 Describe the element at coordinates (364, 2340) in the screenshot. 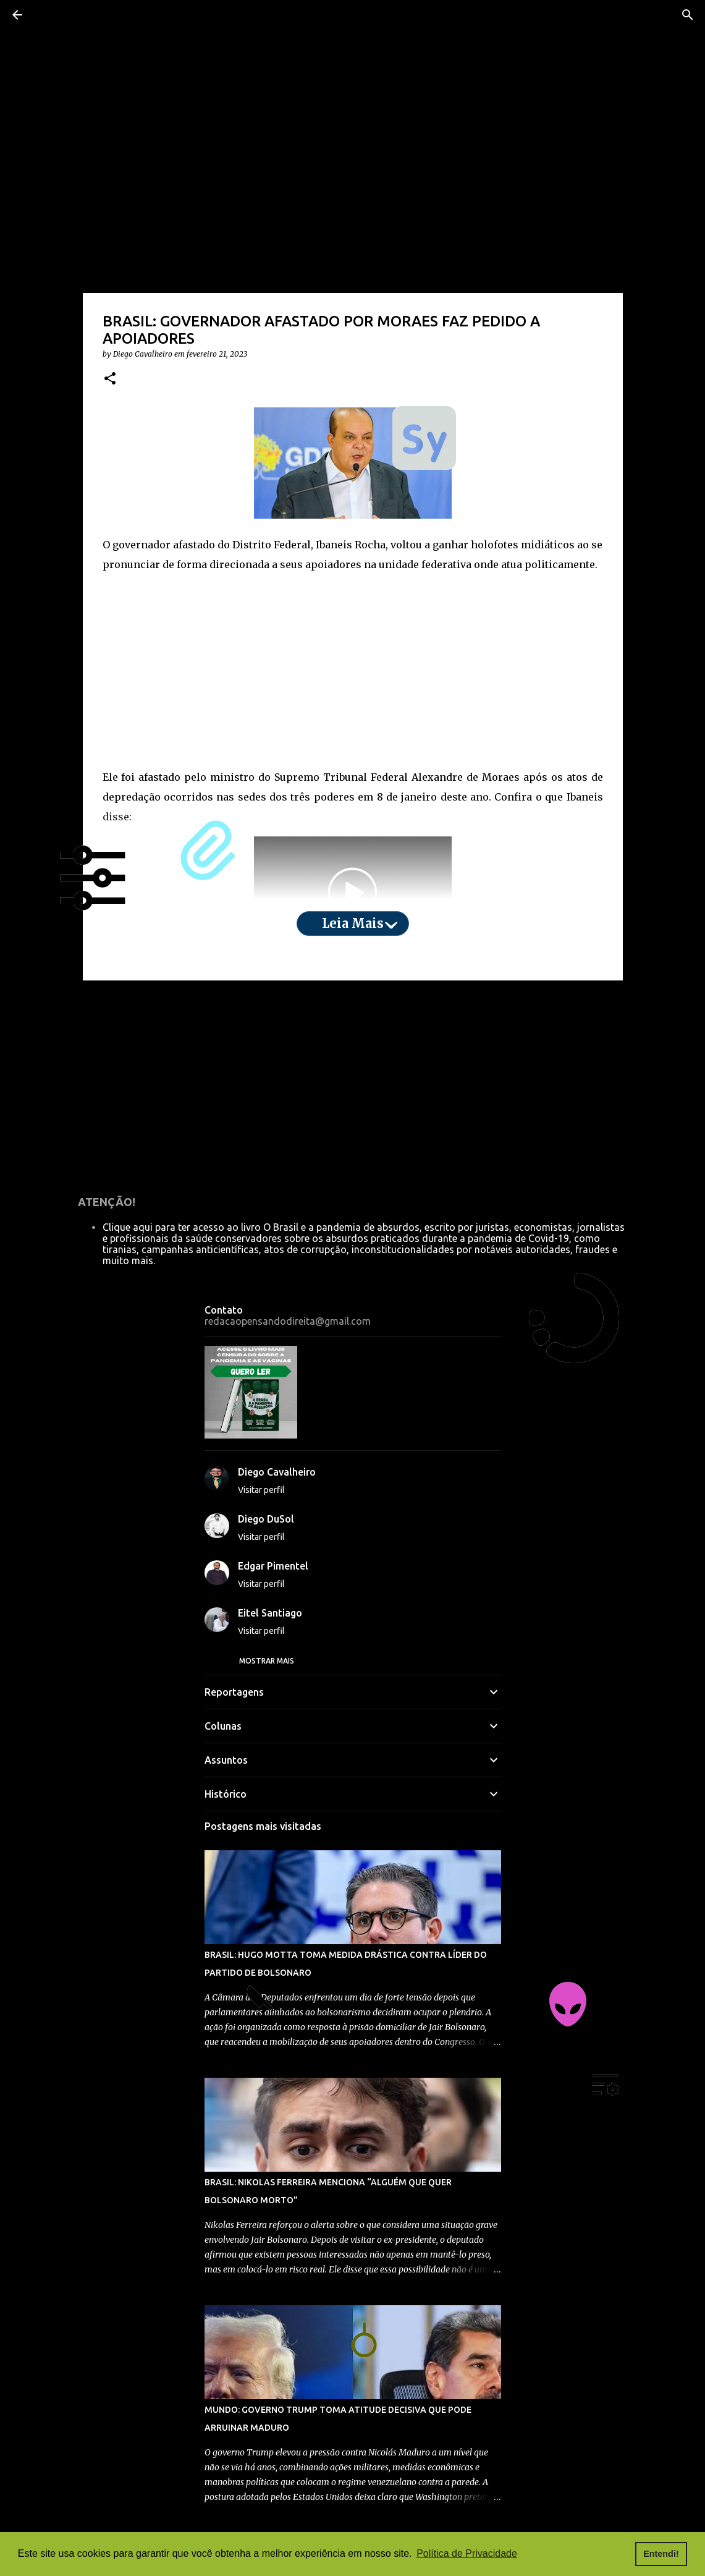

I see `select genderless or non-binary gender option` at that location.